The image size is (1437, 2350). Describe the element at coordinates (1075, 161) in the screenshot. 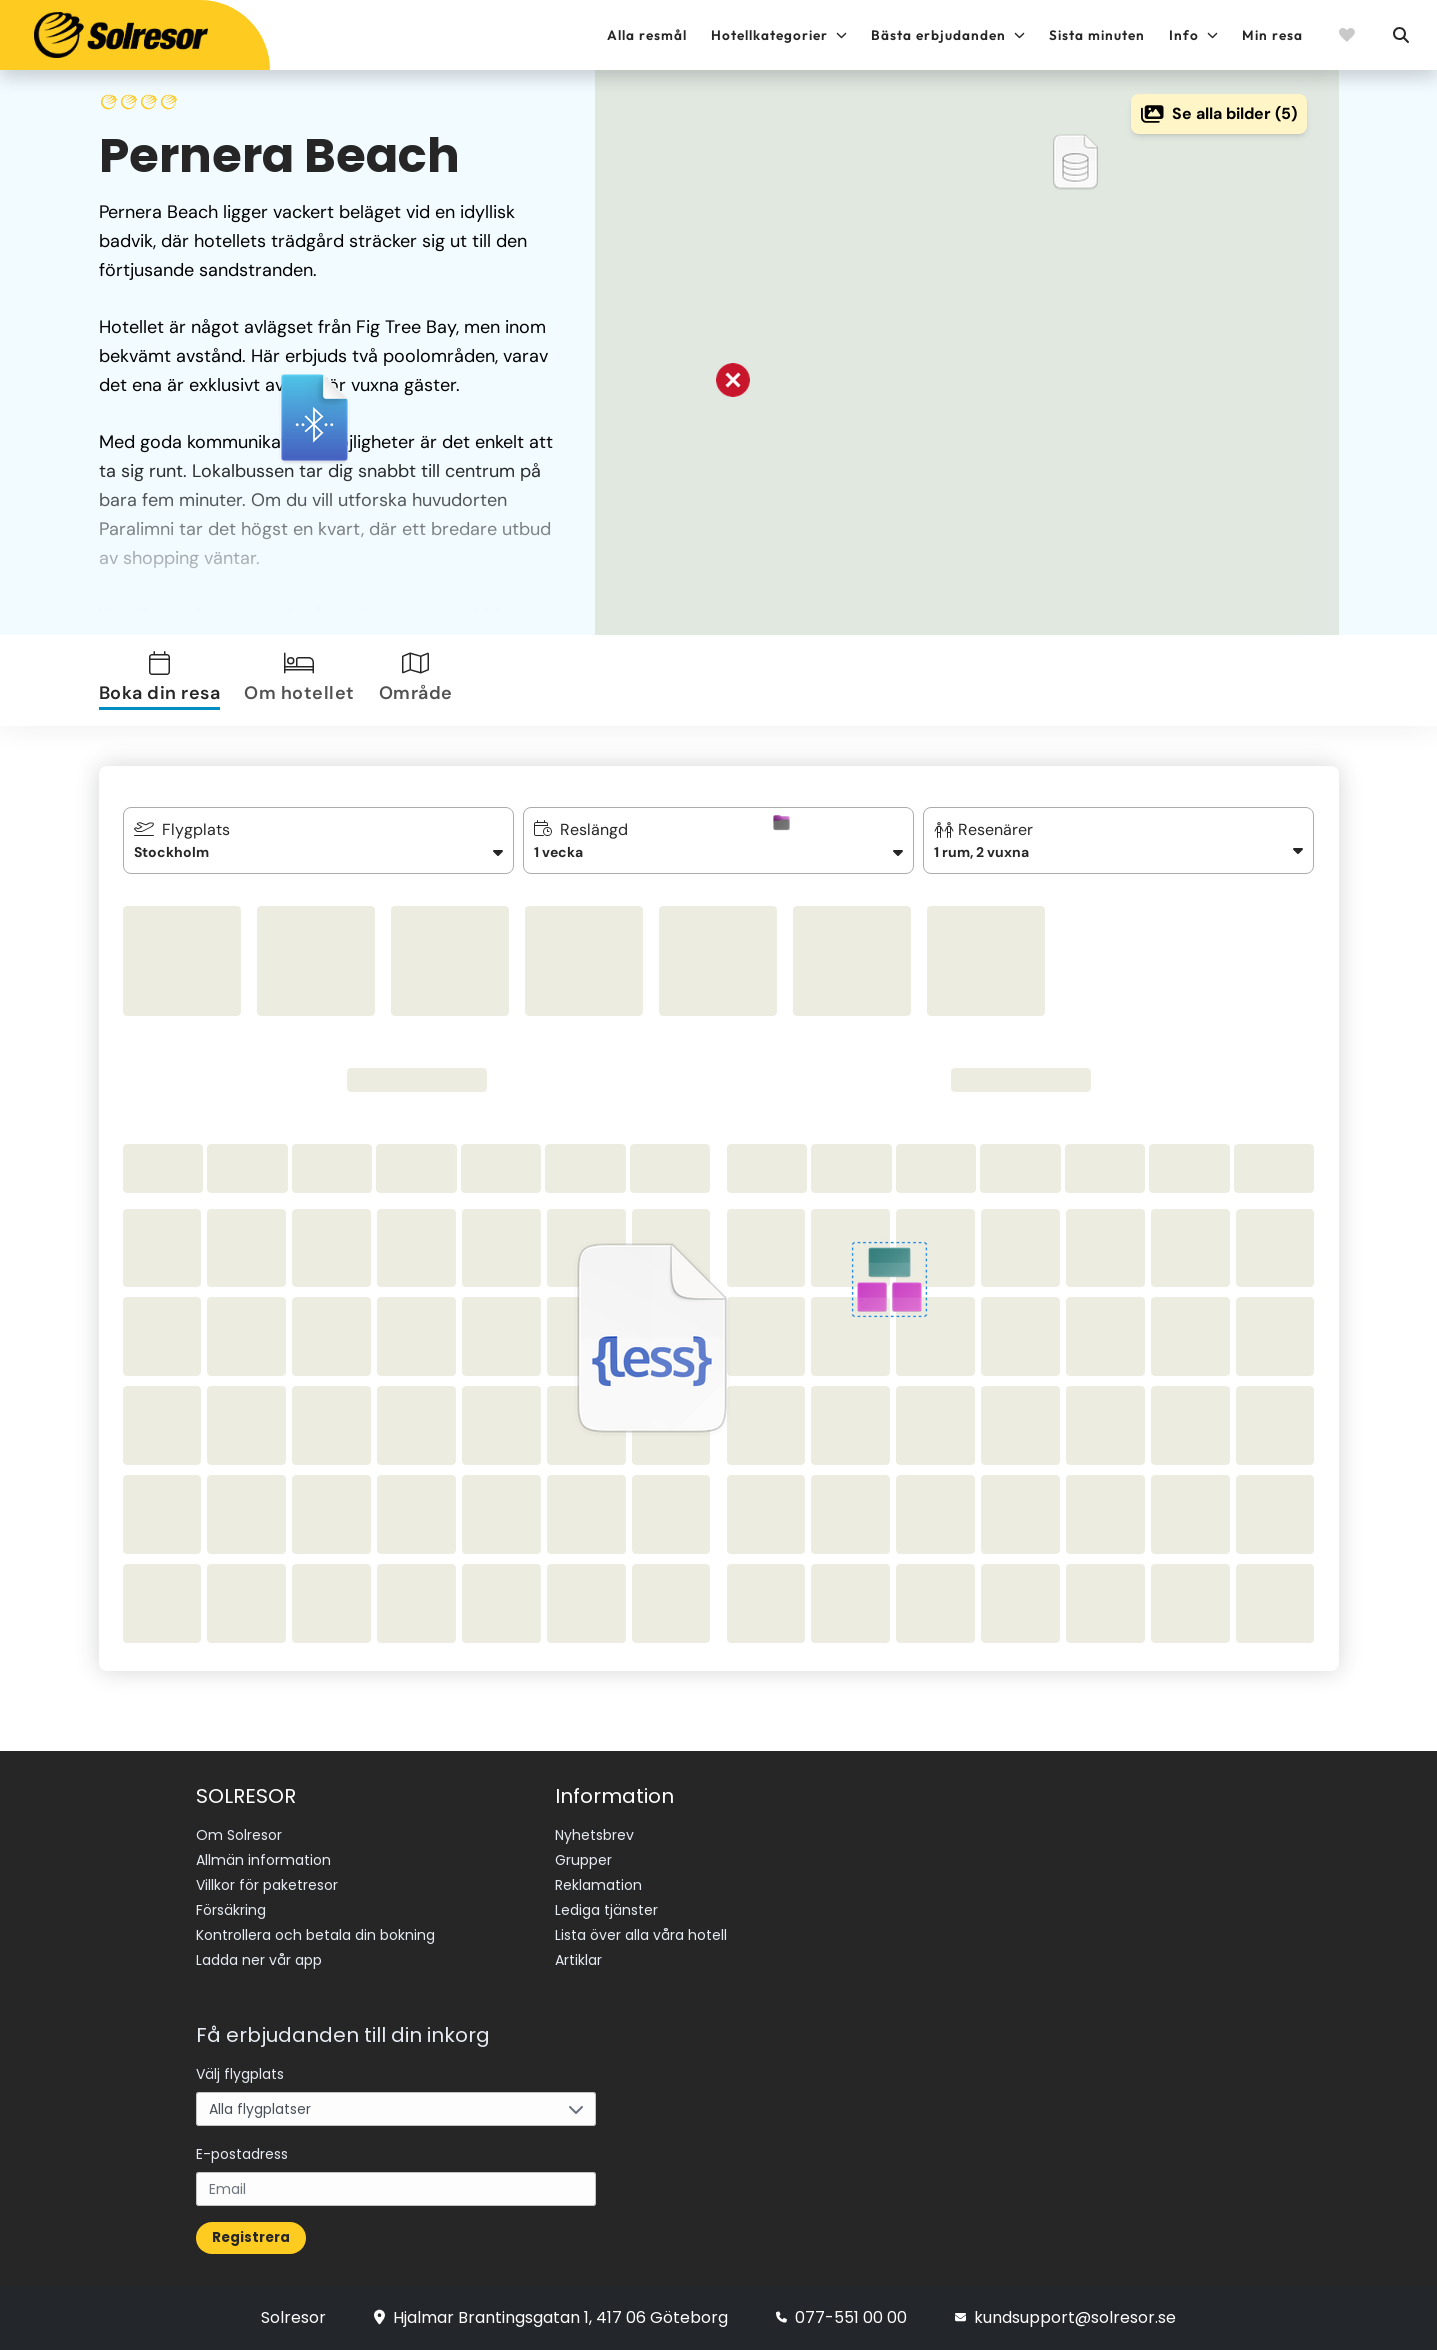

I see `open a SQL database file` at that location.